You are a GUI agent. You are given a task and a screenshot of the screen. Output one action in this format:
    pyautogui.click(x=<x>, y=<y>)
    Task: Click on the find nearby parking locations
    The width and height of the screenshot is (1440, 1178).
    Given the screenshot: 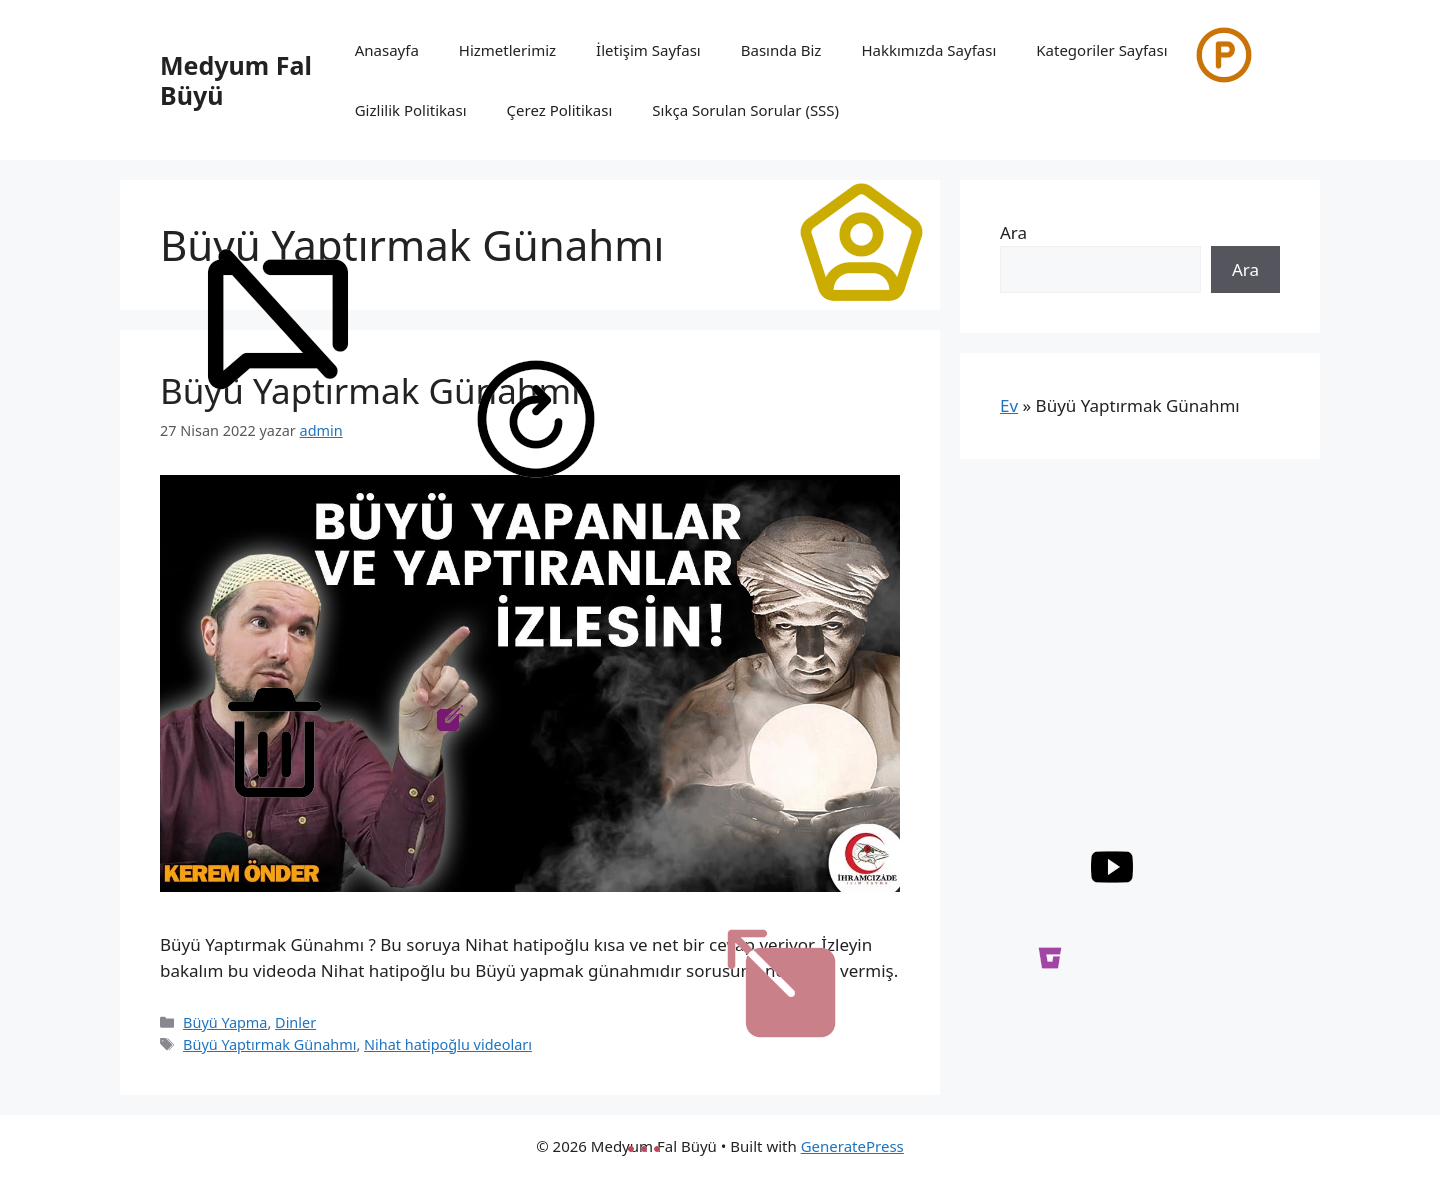 What is the action you would take?
    pyautogui.click(x=1224, y=55)
    